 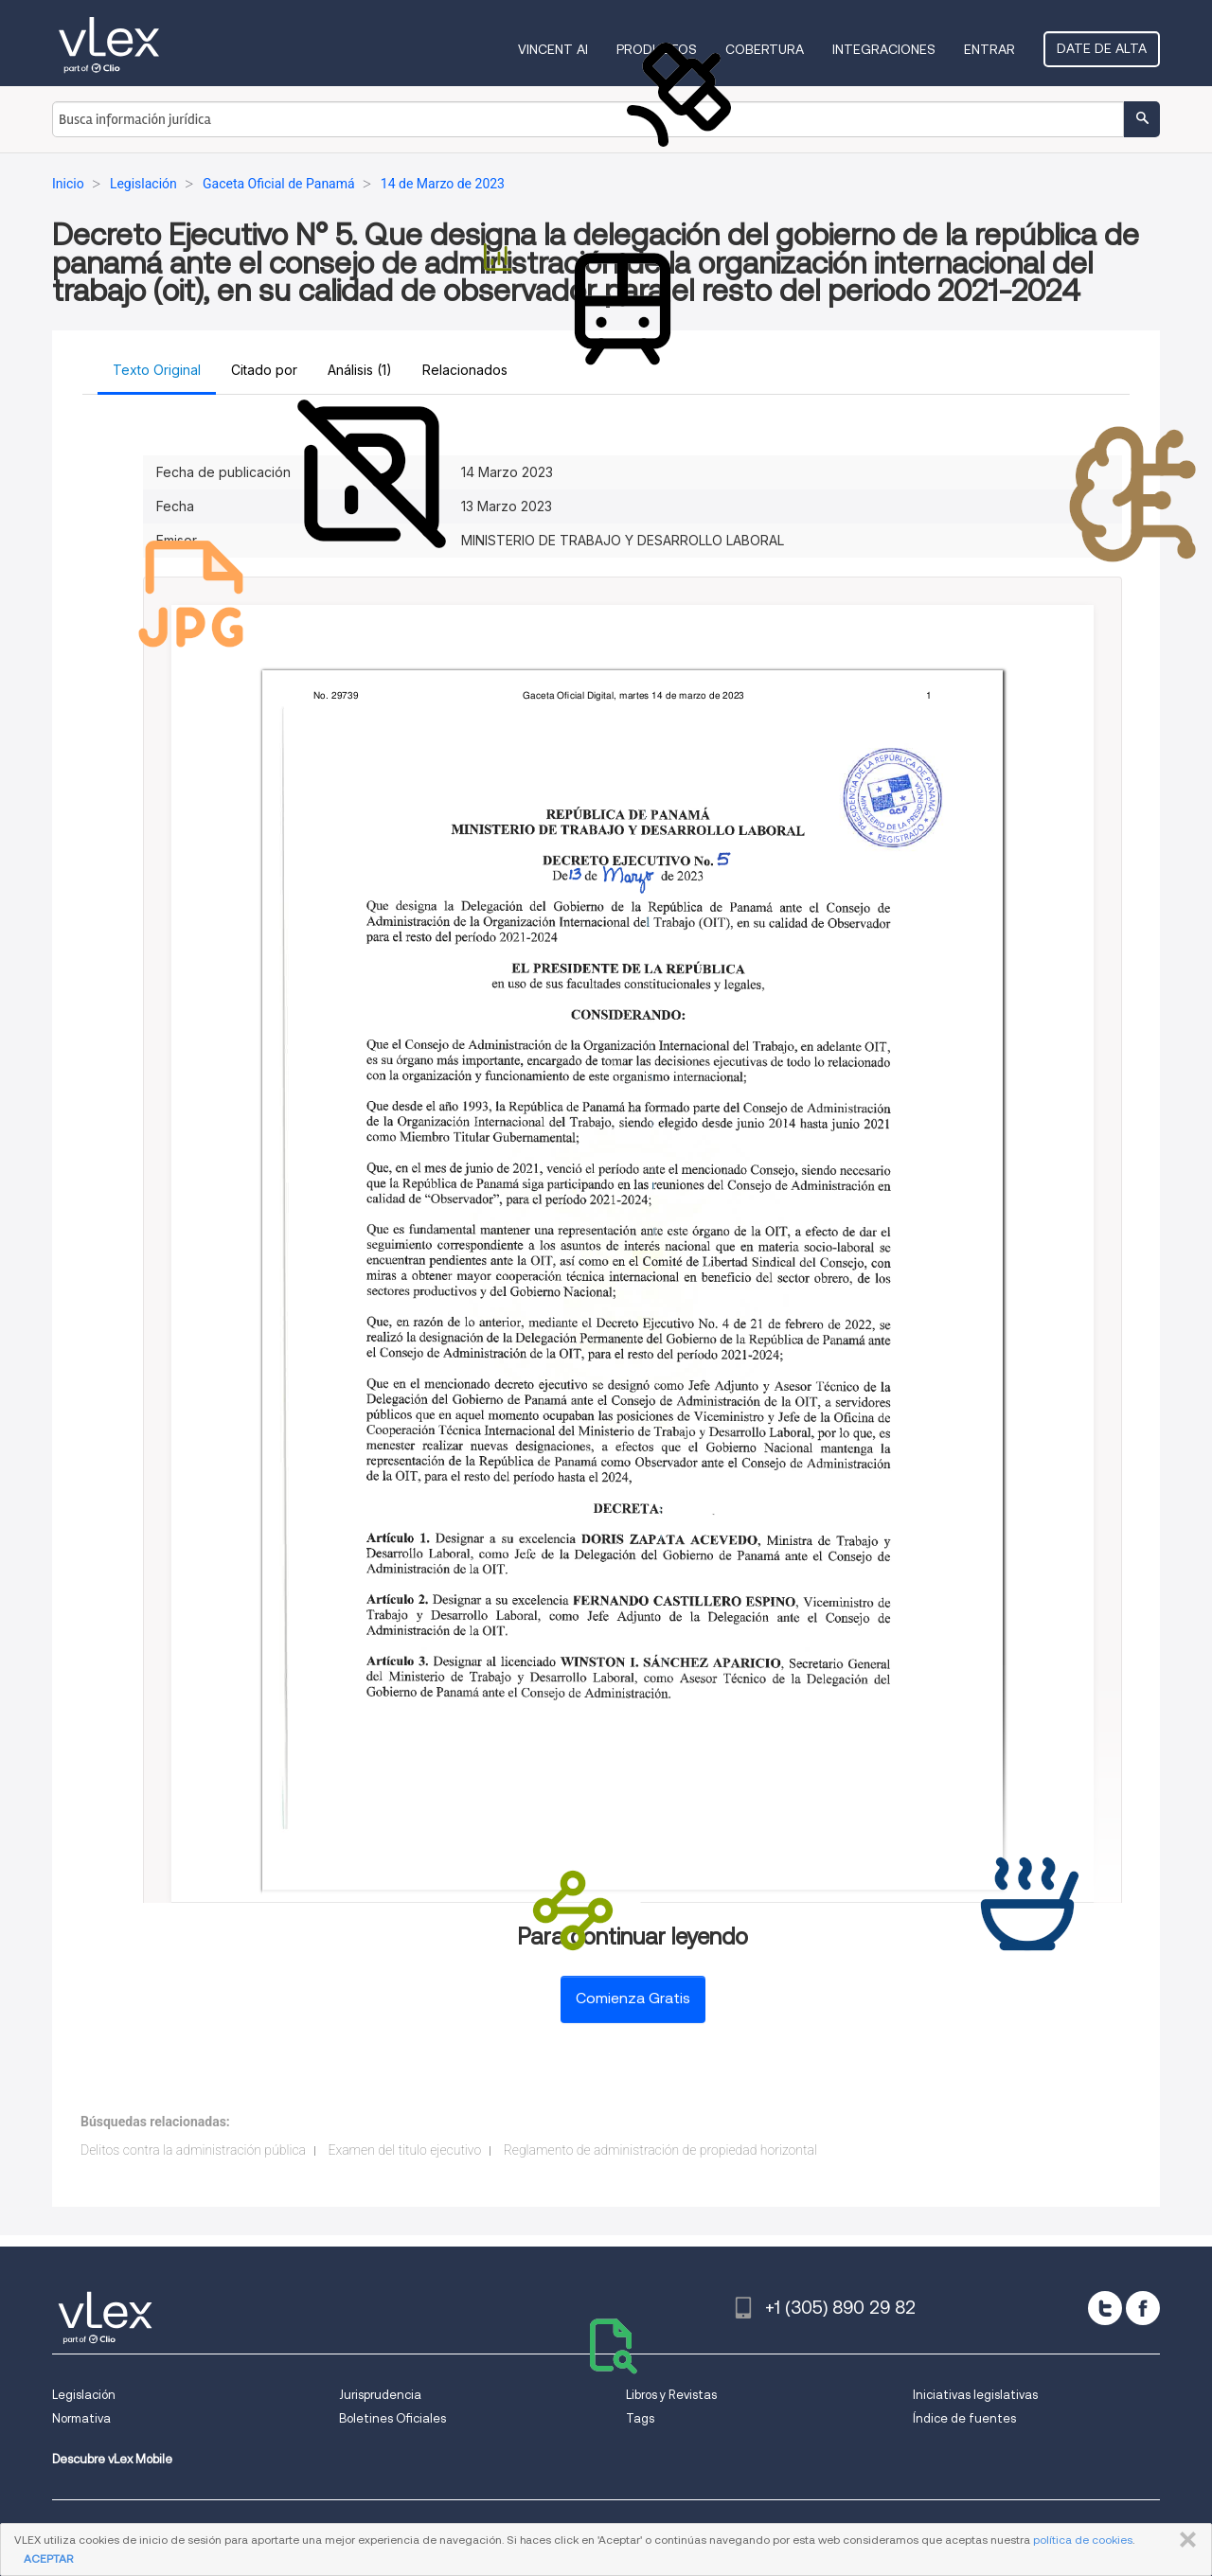 I want to click on view route waypoints or path nodes, so click(x=573, y=1910).